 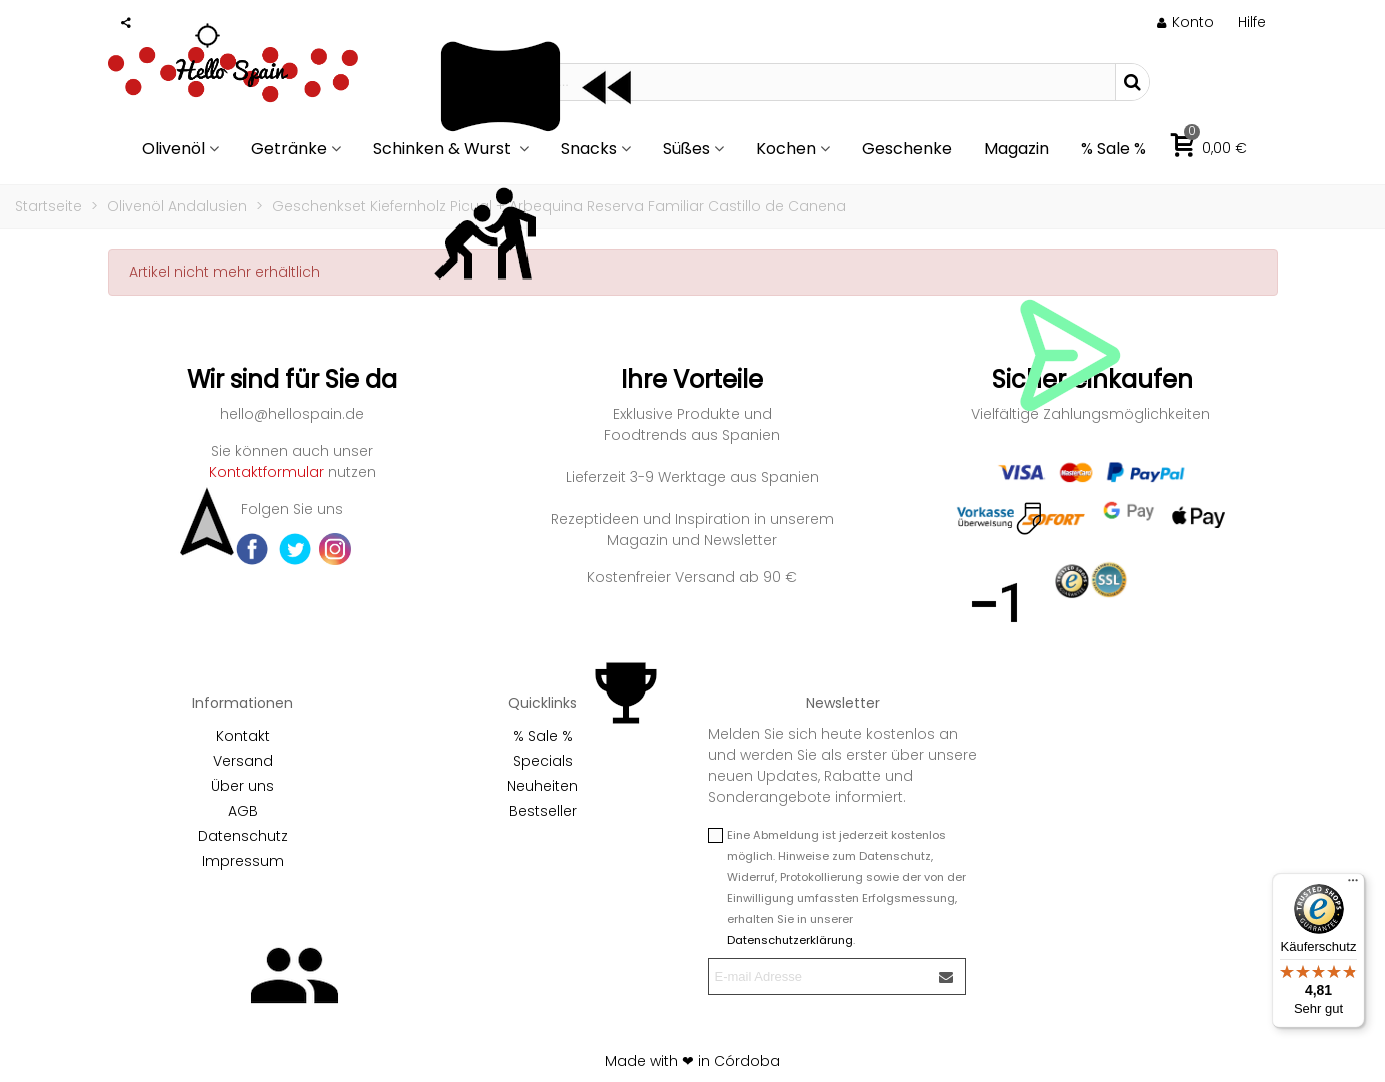 I want to click on rewind media playback, so click(x=608, y=87).